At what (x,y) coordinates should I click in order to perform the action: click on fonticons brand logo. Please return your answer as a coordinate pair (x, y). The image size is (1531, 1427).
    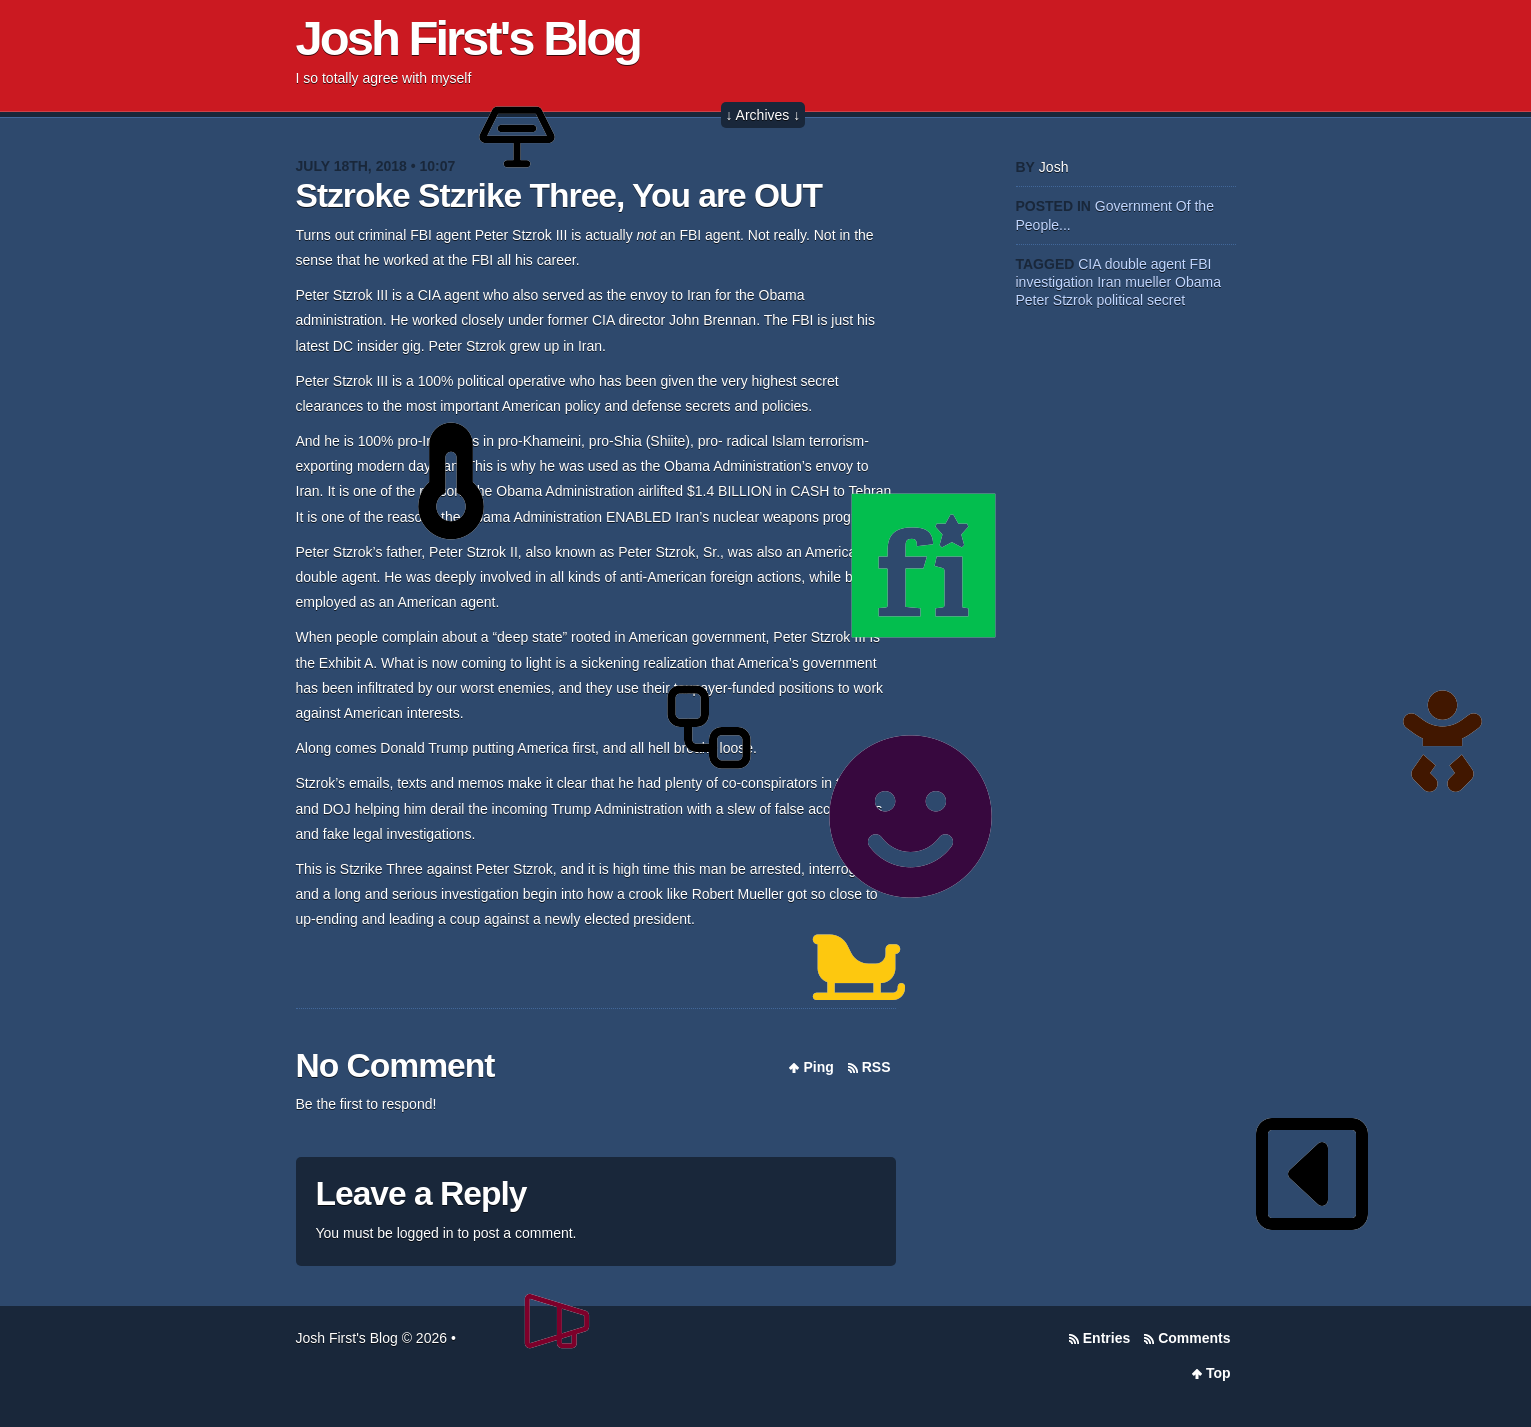
    Looking at the image, I should click on (923, 565).